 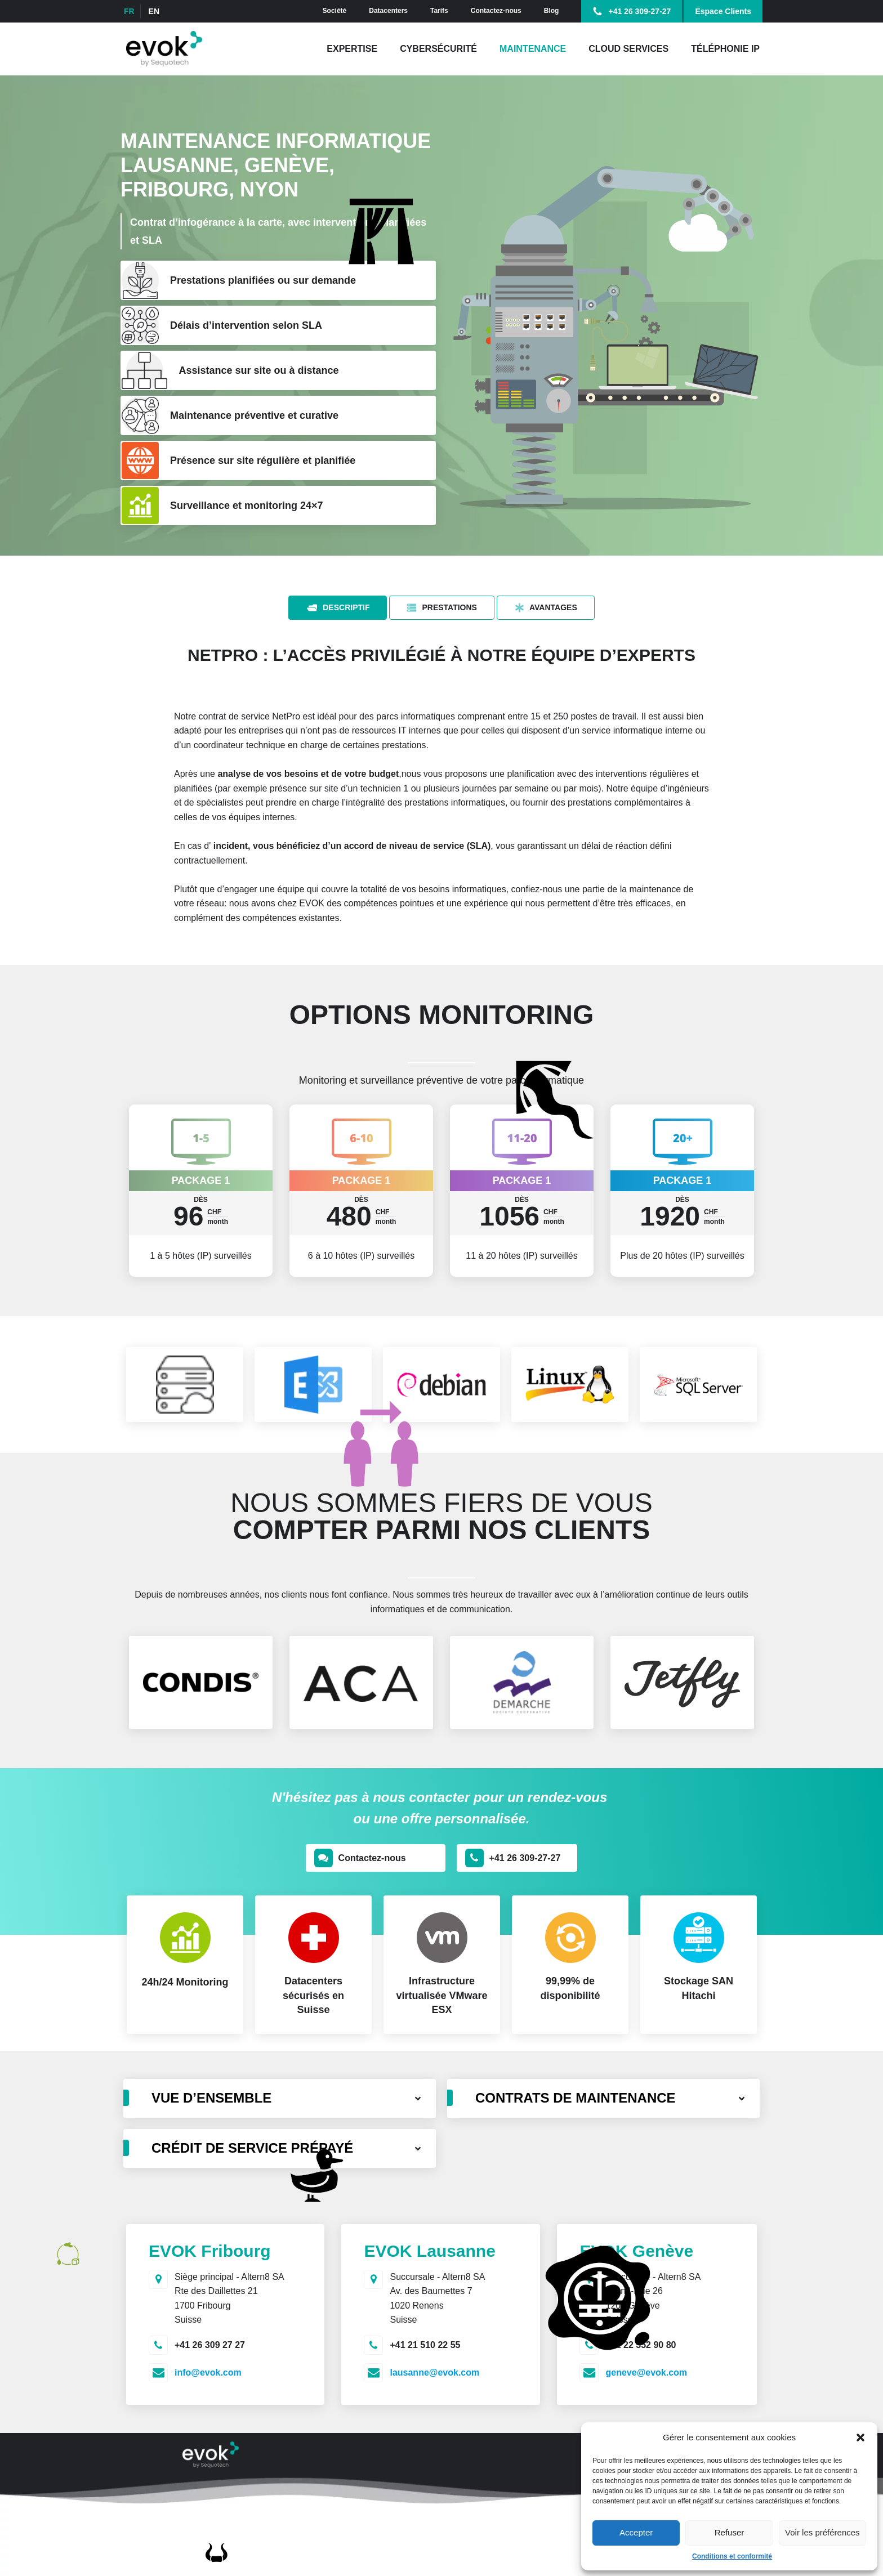 What do you see at coordinates (216, 2553) in the screenshot?
I see `access viking or warrior-themed game content` at bounding box center [216, 2553].